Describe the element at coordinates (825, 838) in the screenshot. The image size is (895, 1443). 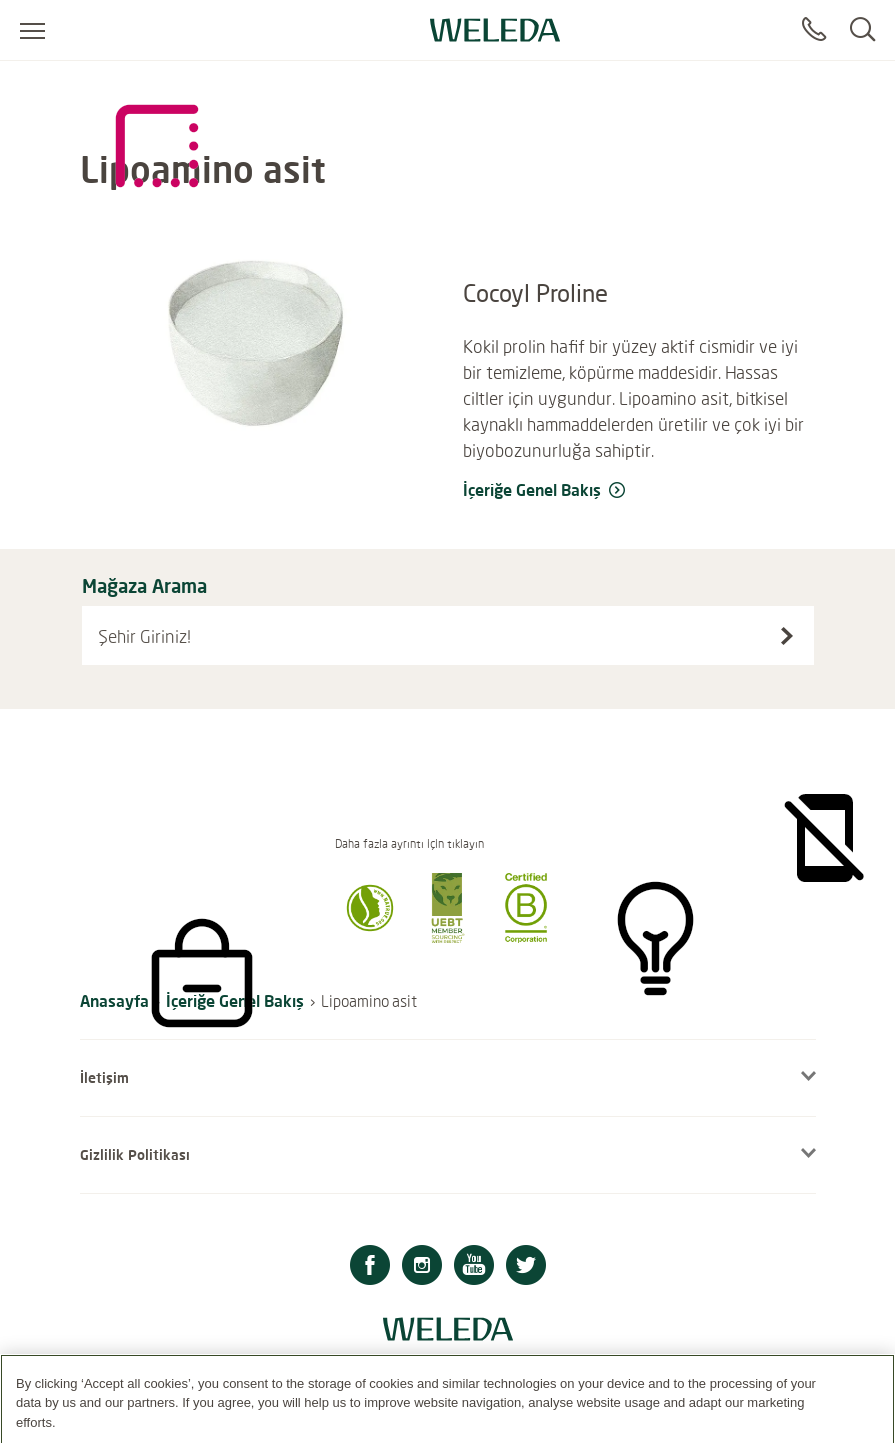
I see `mobile device is disabled or unavailable` at that location.